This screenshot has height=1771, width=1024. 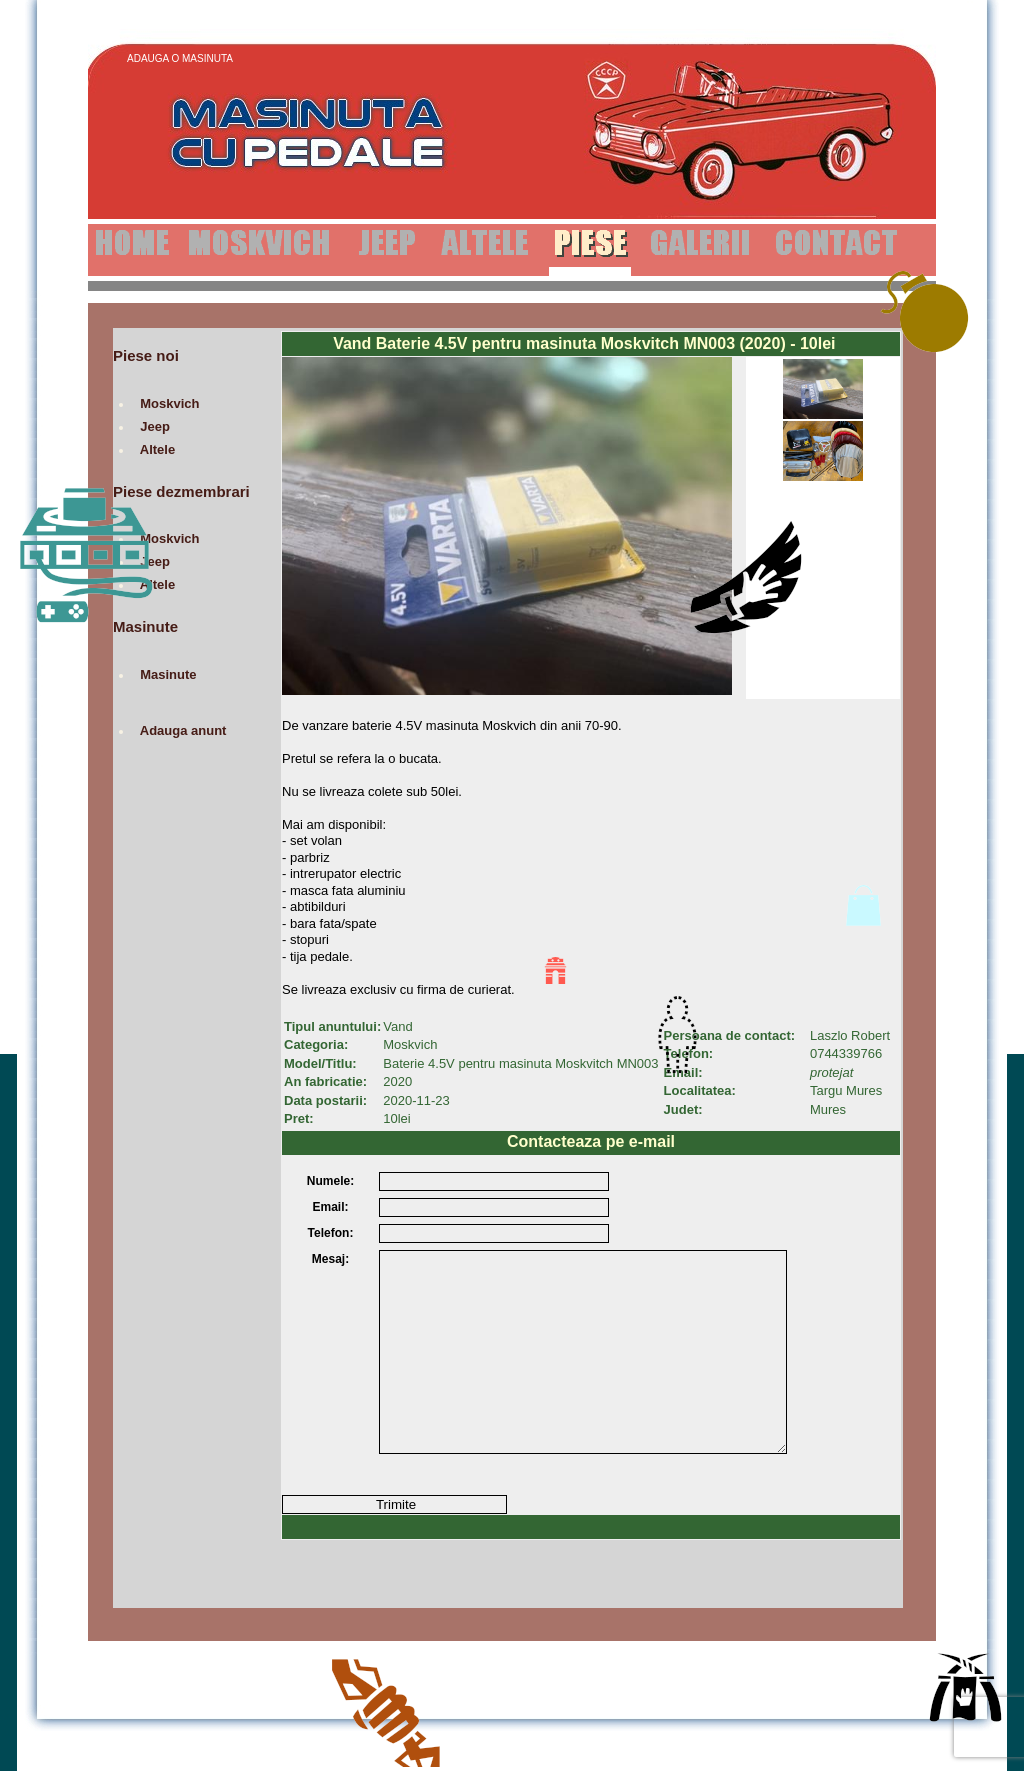 What do you see at coordinates (863, 905) in the screenshot?
I see `view your shopping cart` at bounding box center [863, 905].